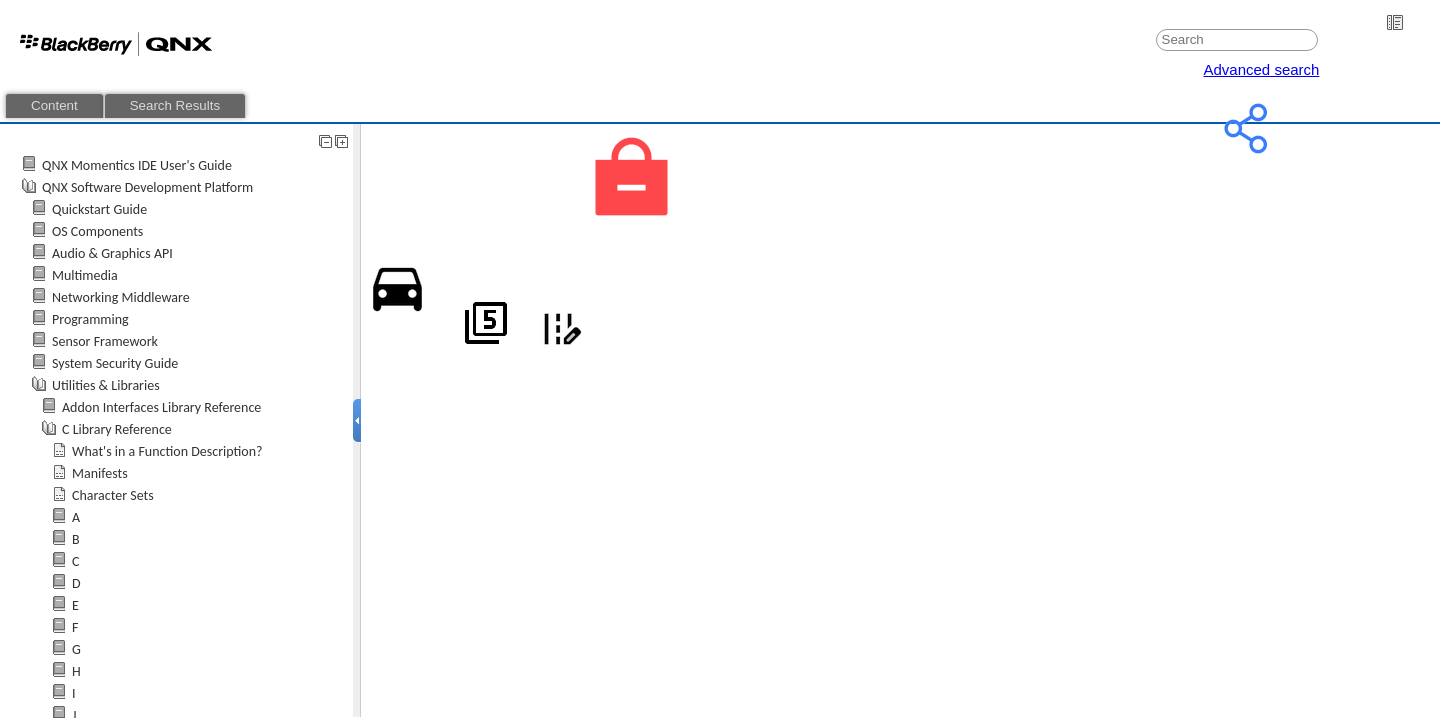 The image size is (1440, 720). What do you see at coordinates (560, 329) in the screenshot?
I see `edit road or route details` at bounding box center [560, 329].